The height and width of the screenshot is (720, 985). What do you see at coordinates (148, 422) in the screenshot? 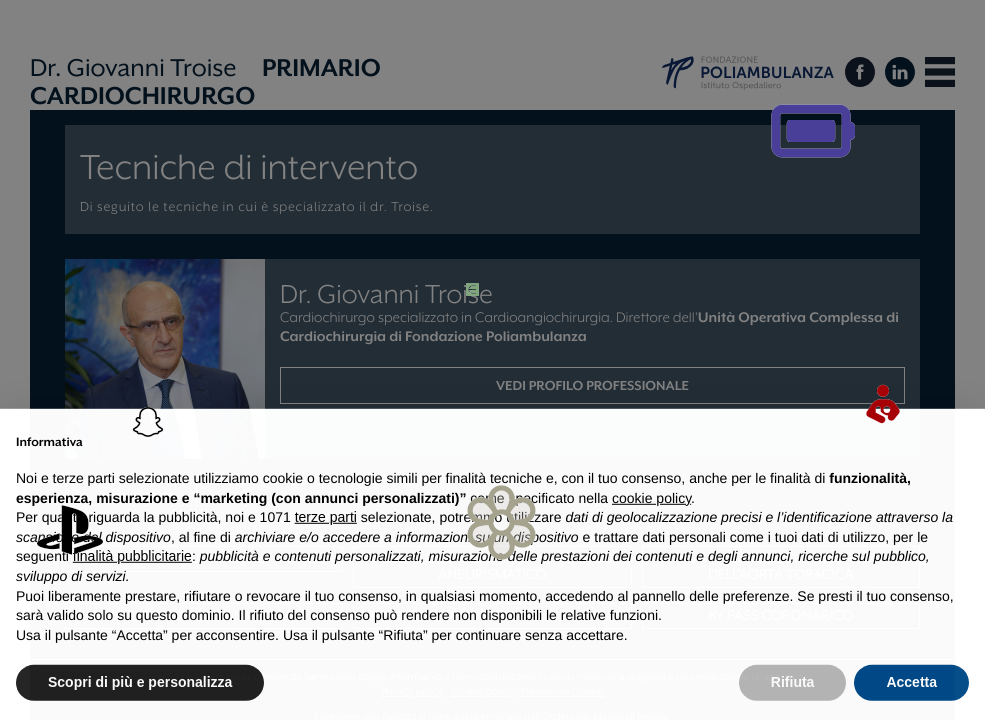
I see `open snapchat app` at bounding box center [148, 422].